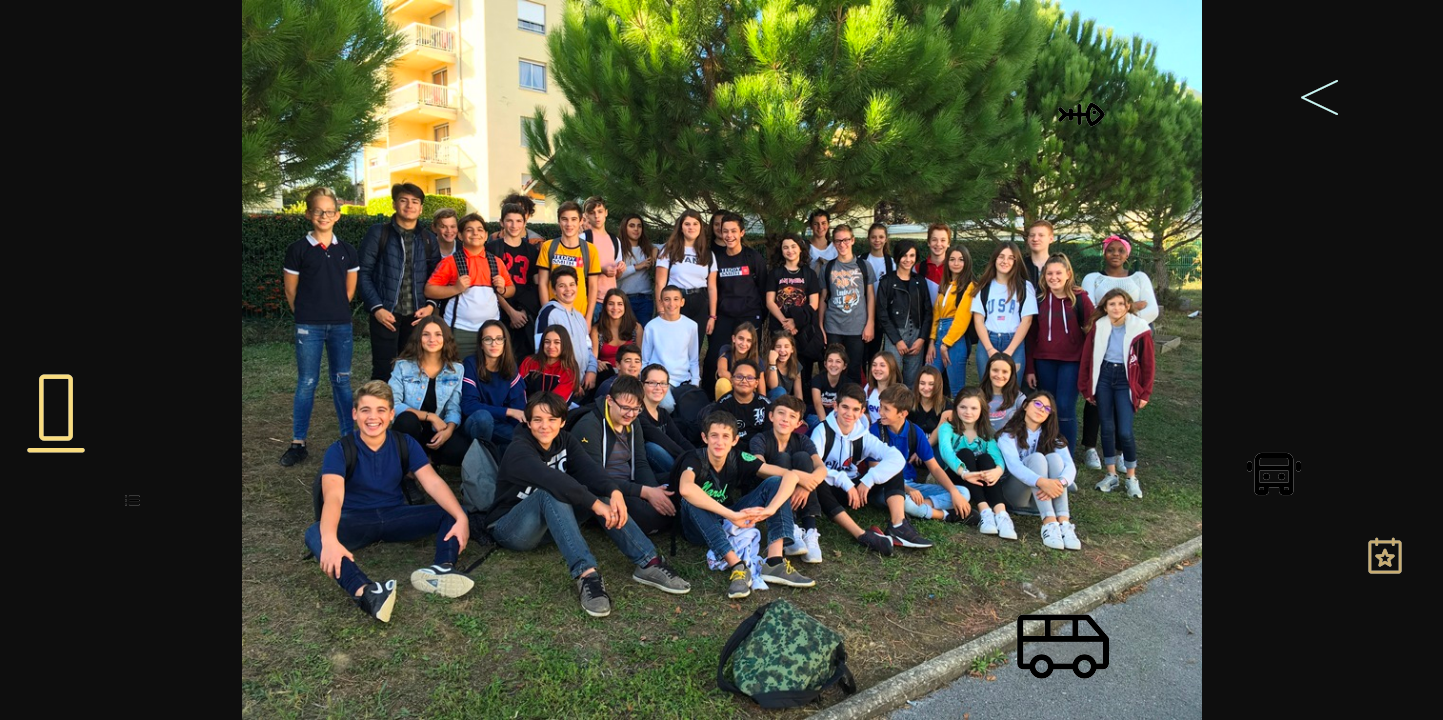  Describe the element at coordinates (132, 500) in the screenshot. I see `view items in list format` at that location.